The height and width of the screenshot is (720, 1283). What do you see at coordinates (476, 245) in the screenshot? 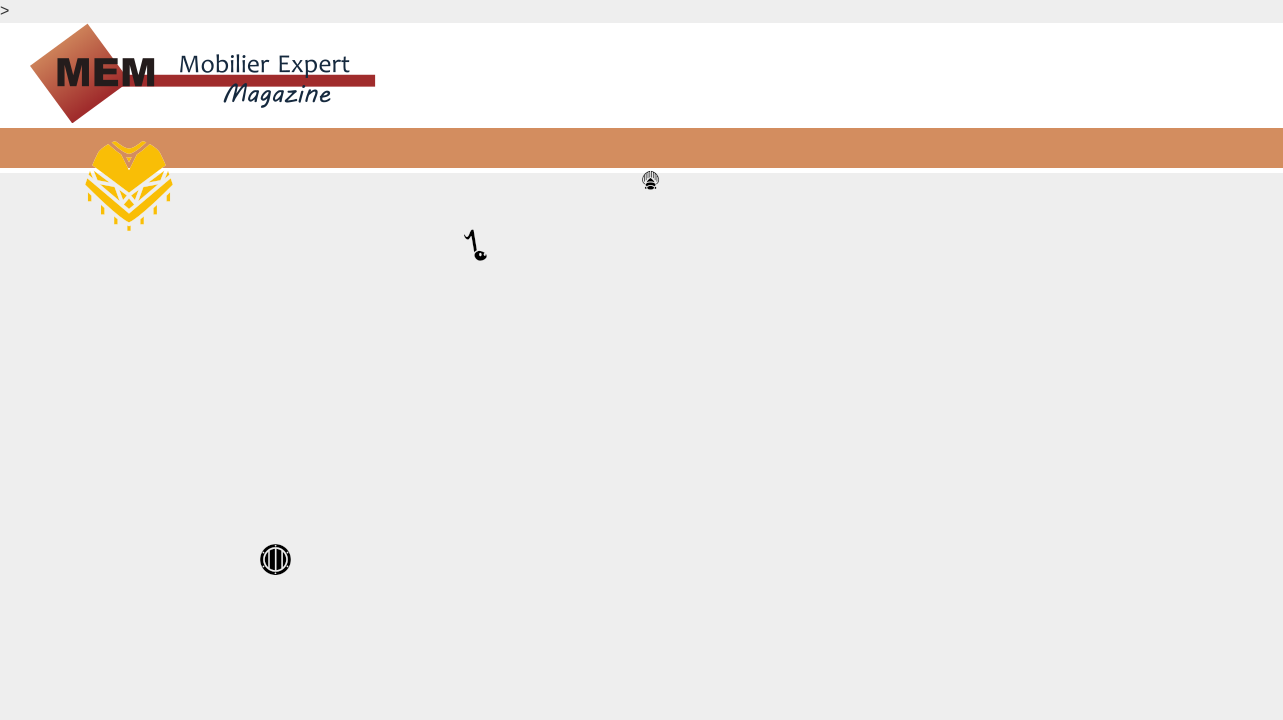
I see `access otamatone or novelty instrument sounds` at bounding box center [476, 245].